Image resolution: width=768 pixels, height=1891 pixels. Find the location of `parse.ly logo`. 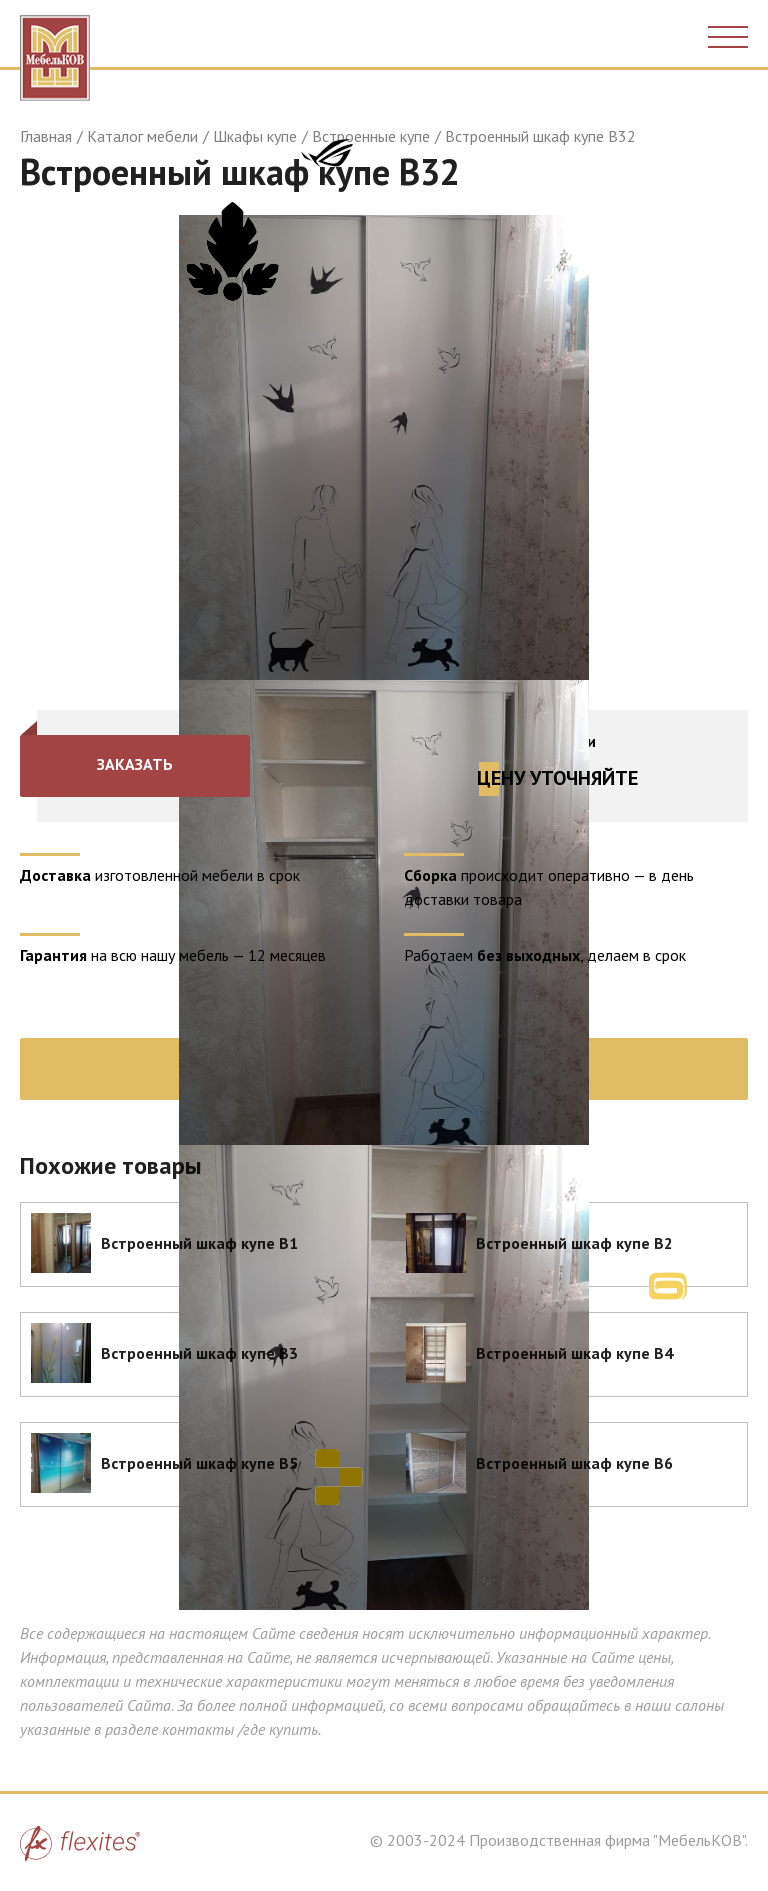

parse.ly logo is located at coordinates (232, 251).